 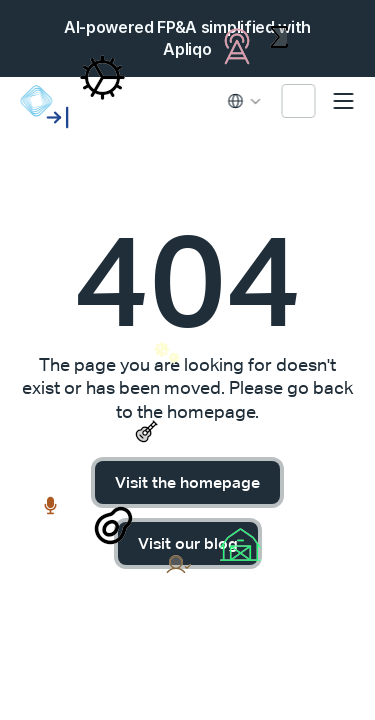 What do you see at coordinates (146, 431) in the screenshot?
I see `access music or audio content` at bounding box center [146, 431].